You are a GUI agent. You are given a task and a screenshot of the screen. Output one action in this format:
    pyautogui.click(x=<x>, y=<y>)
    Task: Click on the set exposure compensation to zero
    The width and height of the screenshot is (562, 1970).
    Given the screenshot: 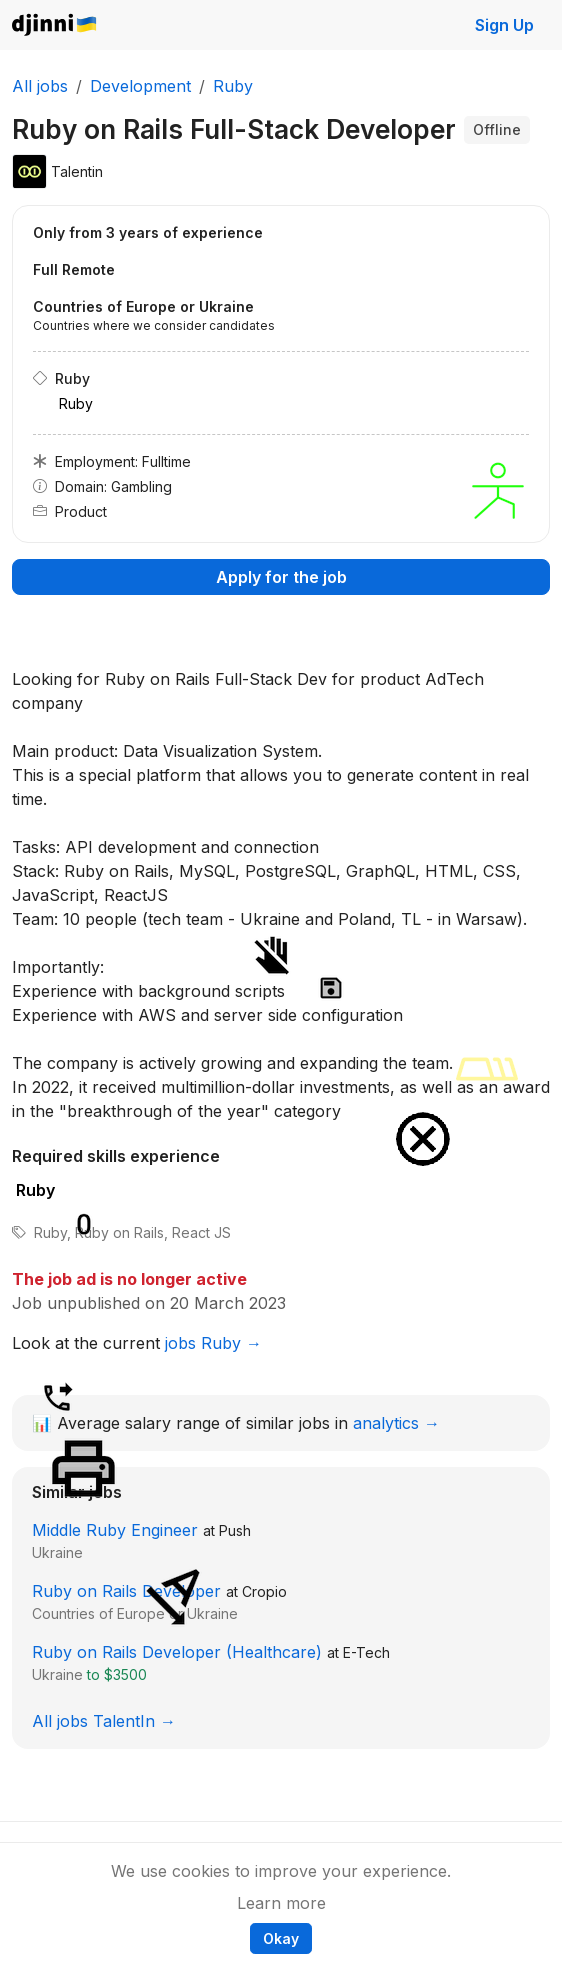 What is the action you would take?
    pyautogui.click(x=84, y=1225)
    